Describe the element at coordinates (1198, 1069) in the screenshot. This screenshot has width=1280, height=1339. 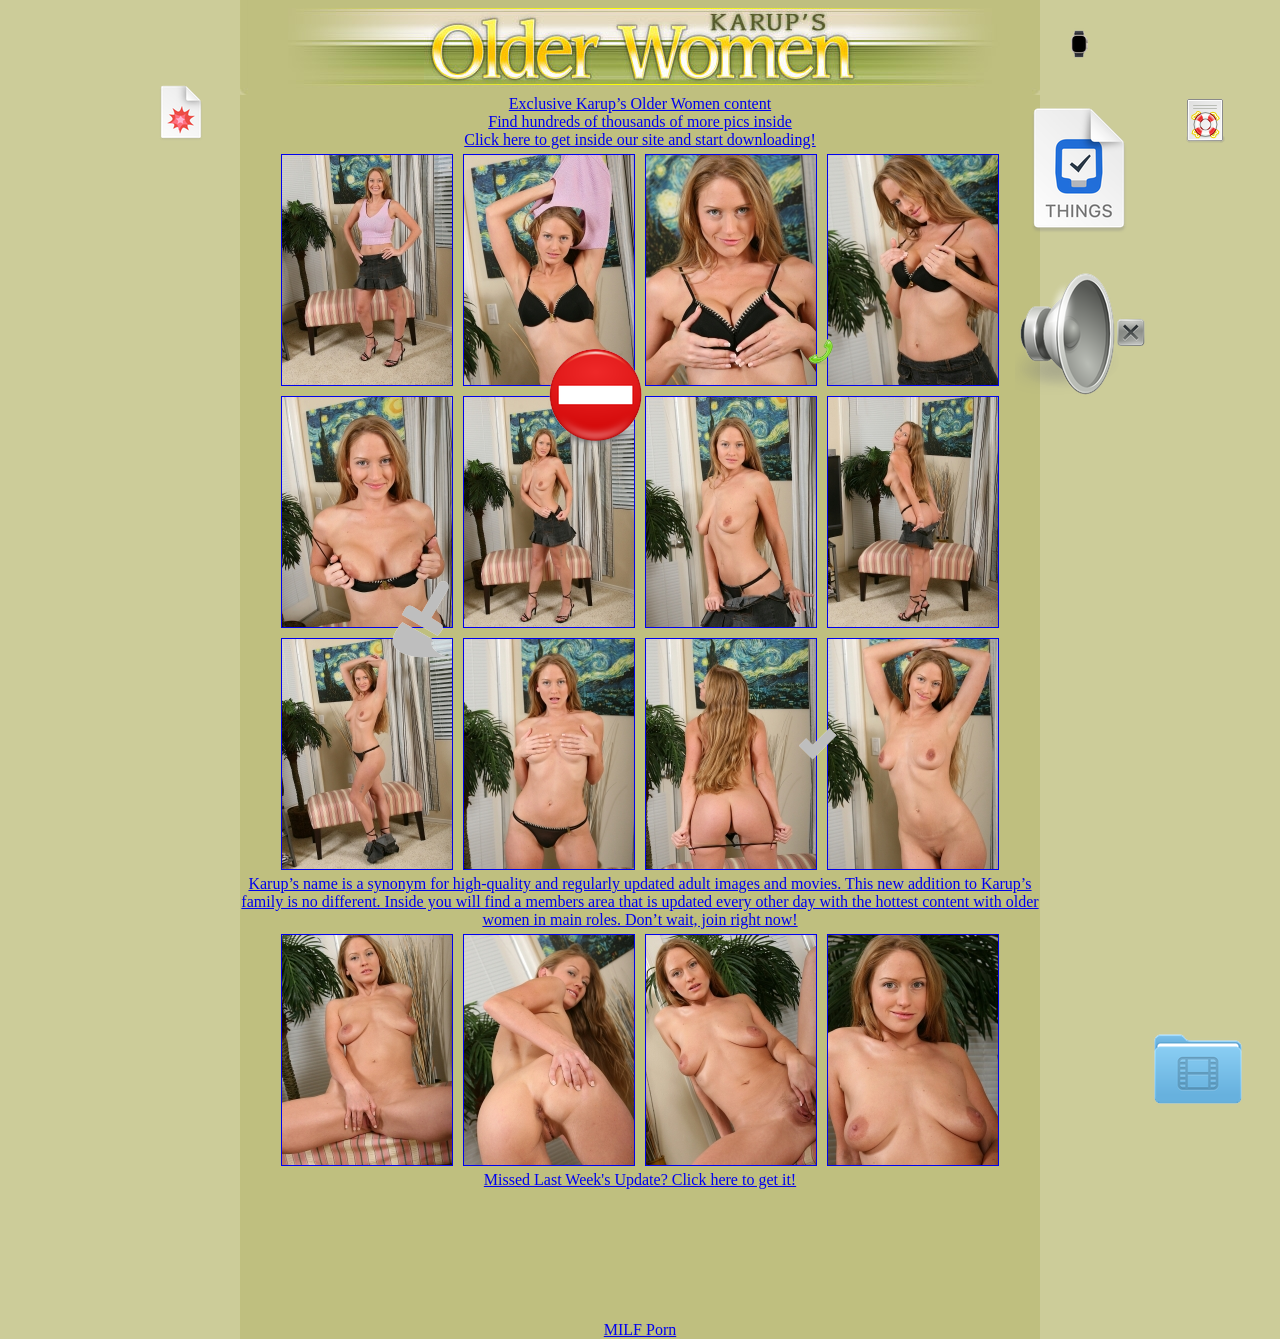
I see `open your videos folder` at that location.